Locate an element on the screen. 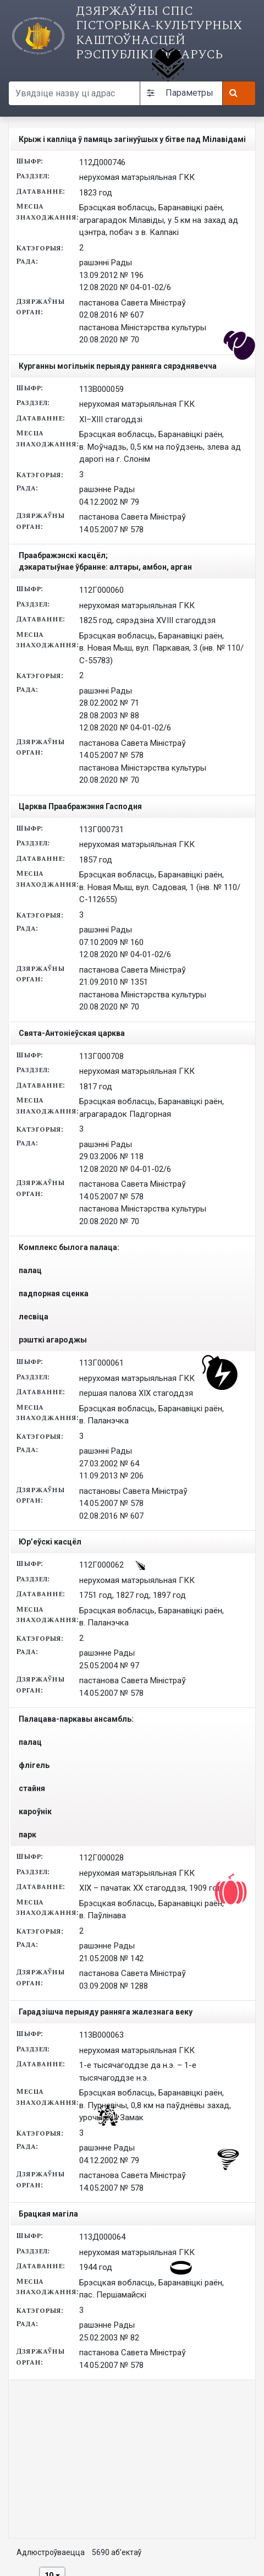 The image size is (264, 2576). access boxing or fighting game mode is located at coordinates (239, 344).